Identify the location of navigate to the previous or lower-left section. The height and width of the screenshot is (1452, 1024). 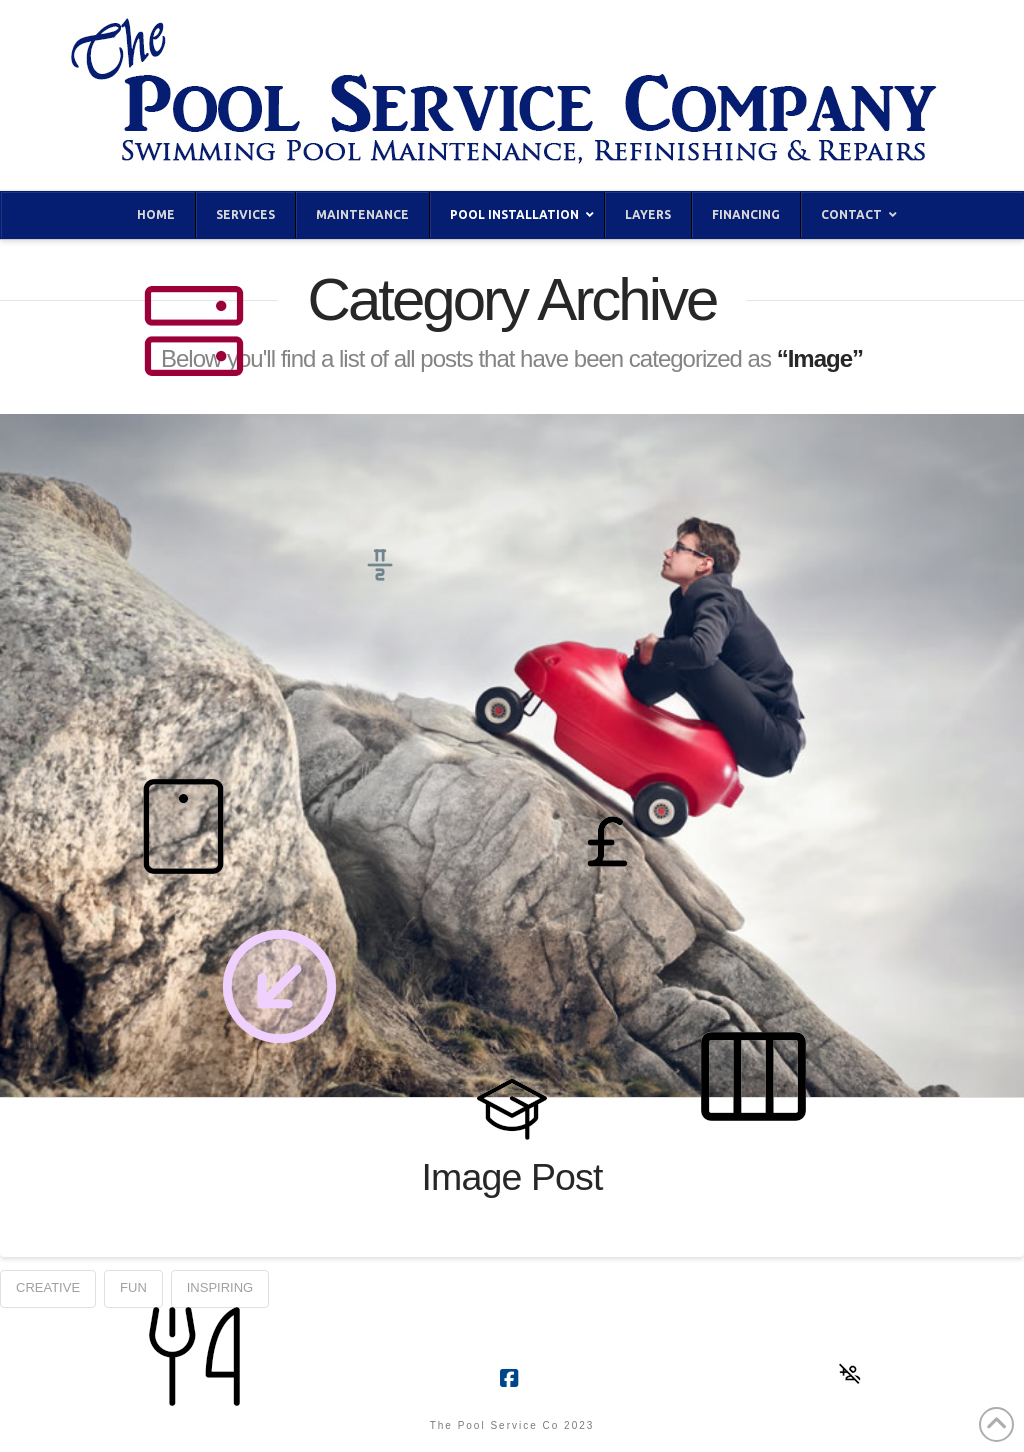
(279, 986).